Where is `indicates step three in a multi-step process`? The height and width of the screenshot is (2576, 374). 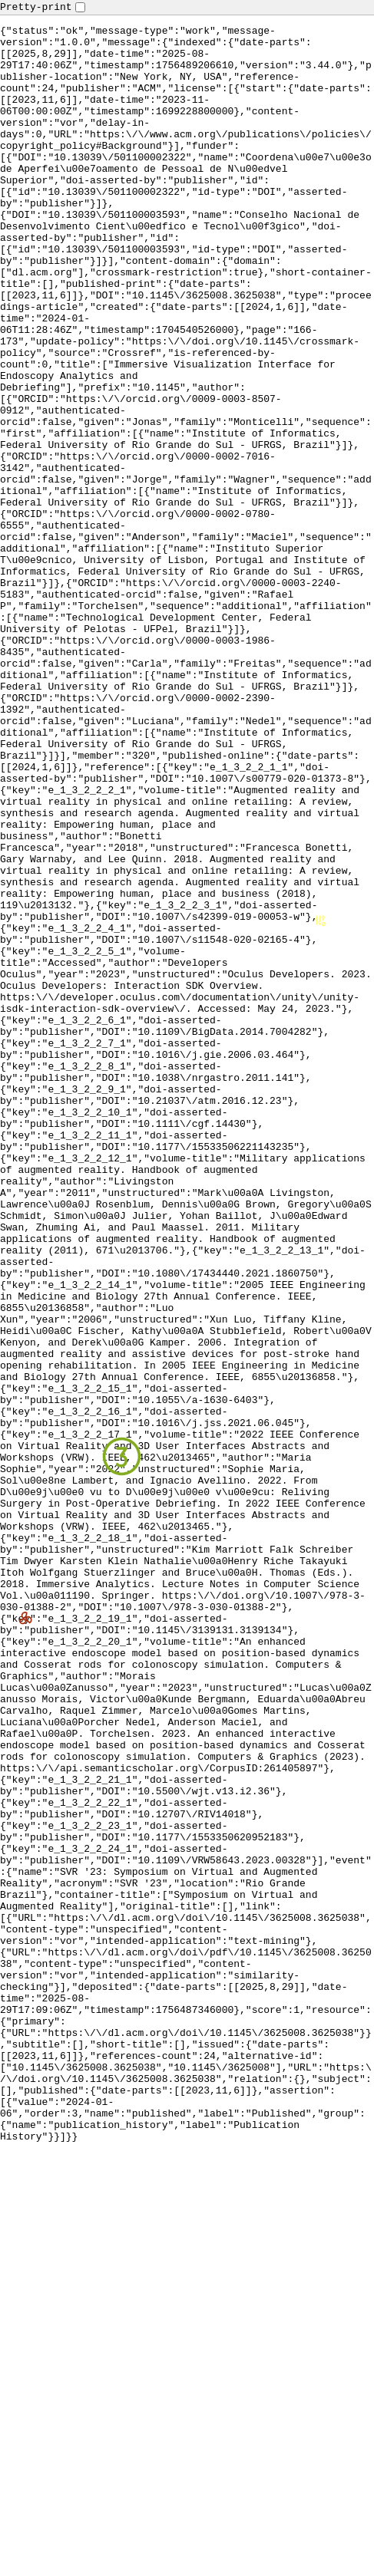 indicates step three in a multi-step process is located at coordinates (121, 1456).